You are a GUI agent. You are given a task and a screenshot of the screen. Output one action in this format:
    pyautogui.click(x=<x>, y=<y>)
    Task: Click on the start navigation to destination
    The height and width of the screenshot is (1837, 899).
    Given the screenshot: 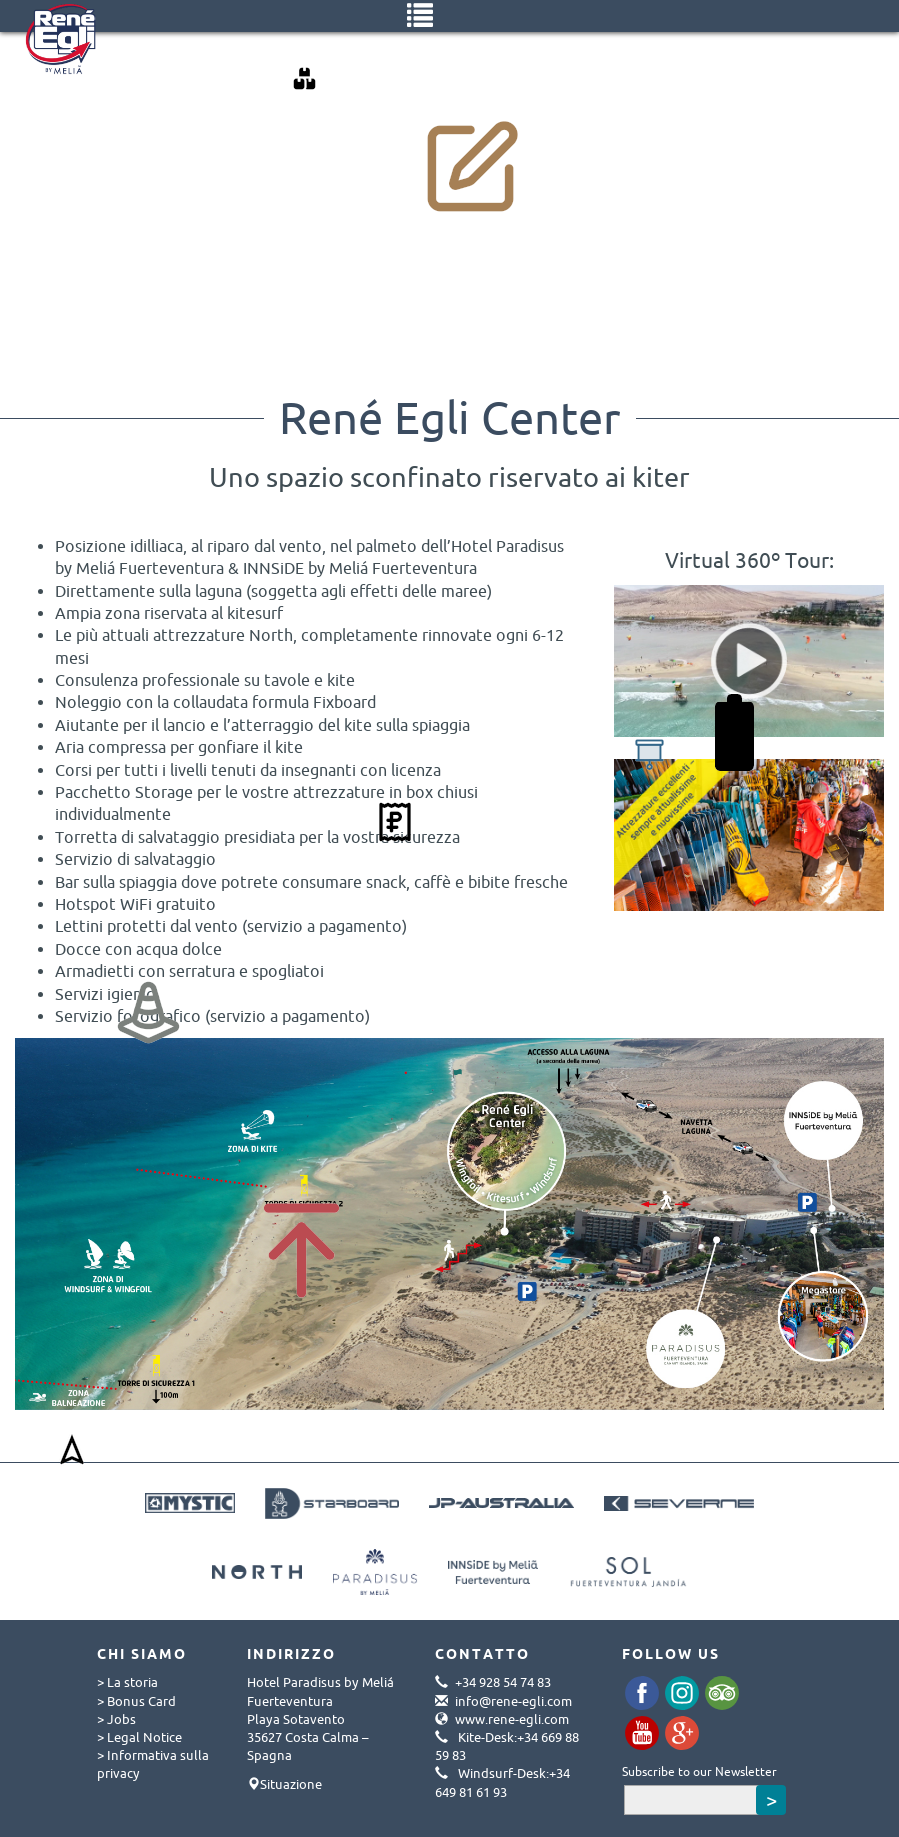 What is the action you would take?
    pyautogui.click(x=72, y=1450)
    